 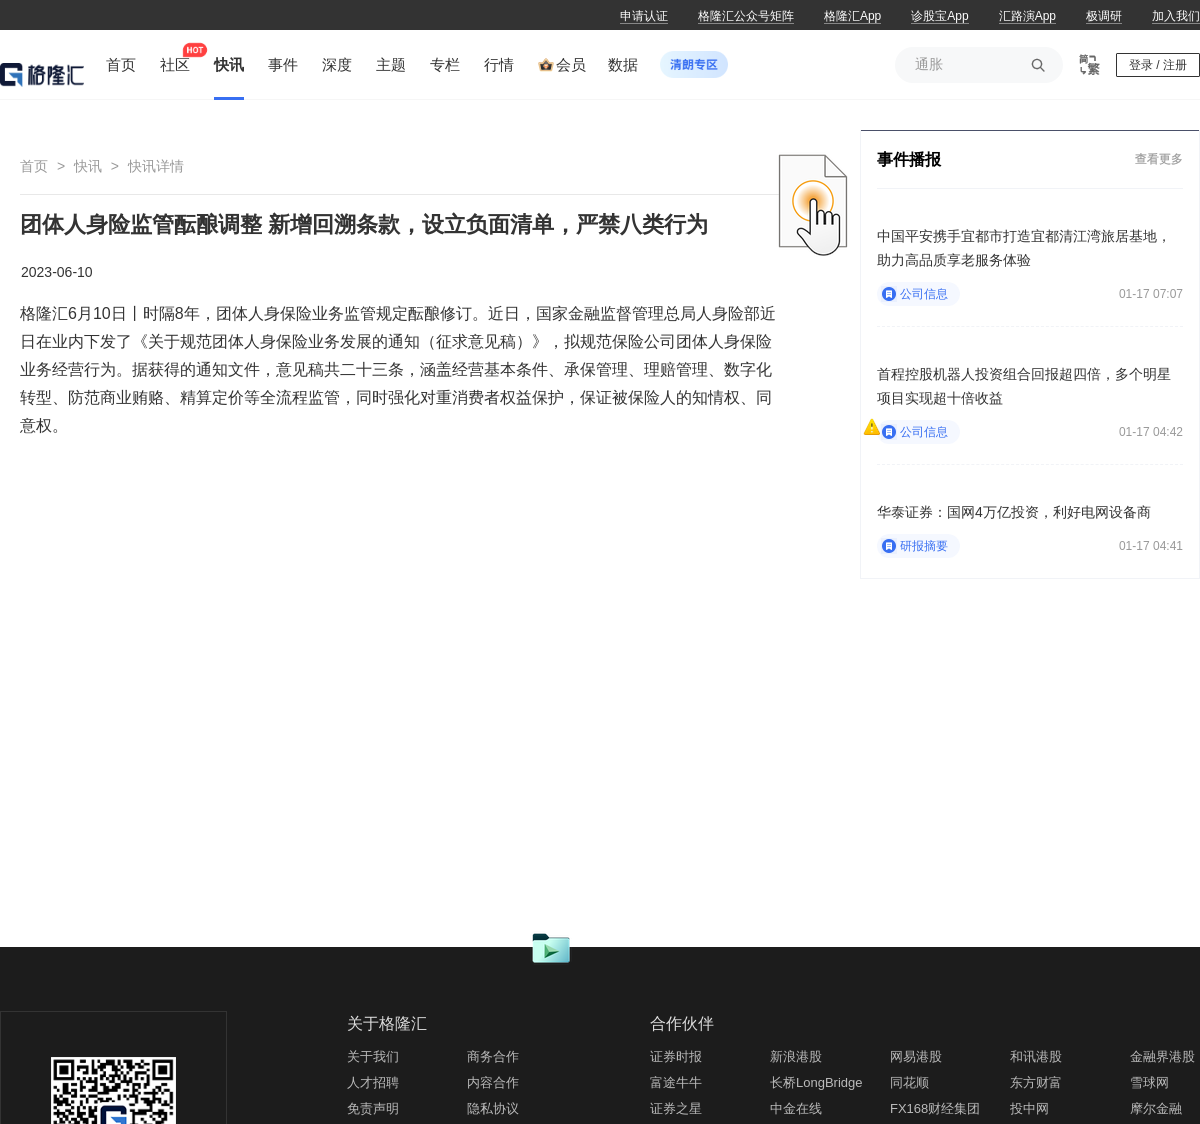 I want to click on open internet download manager folder, so click(x=551, y=949).